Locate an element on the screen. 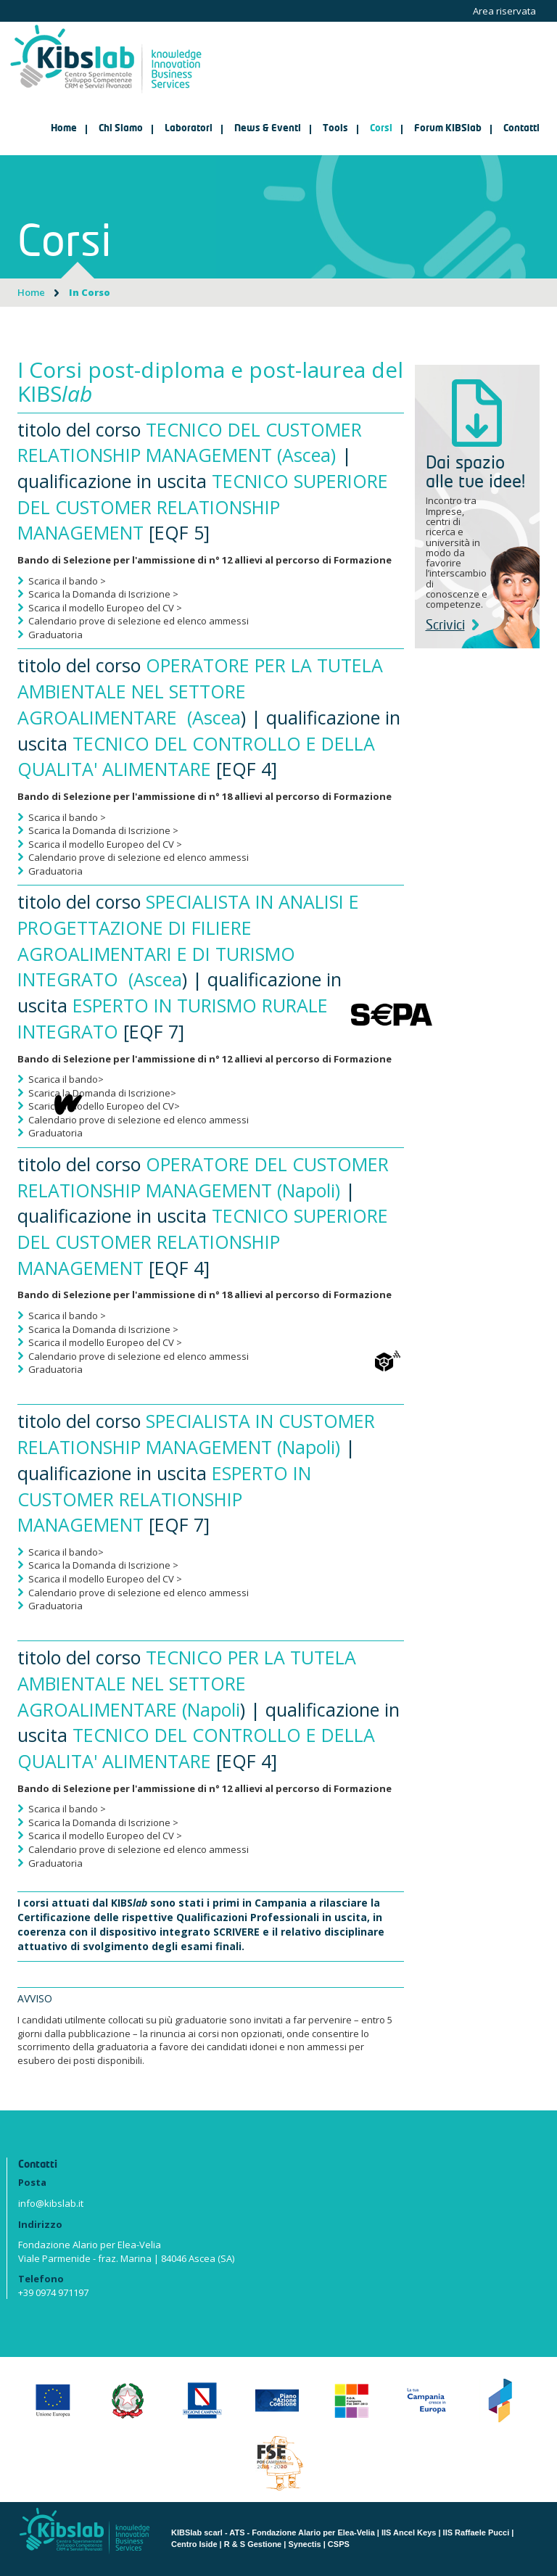  visit instructables website or app is located at coordinates (282, 2463).